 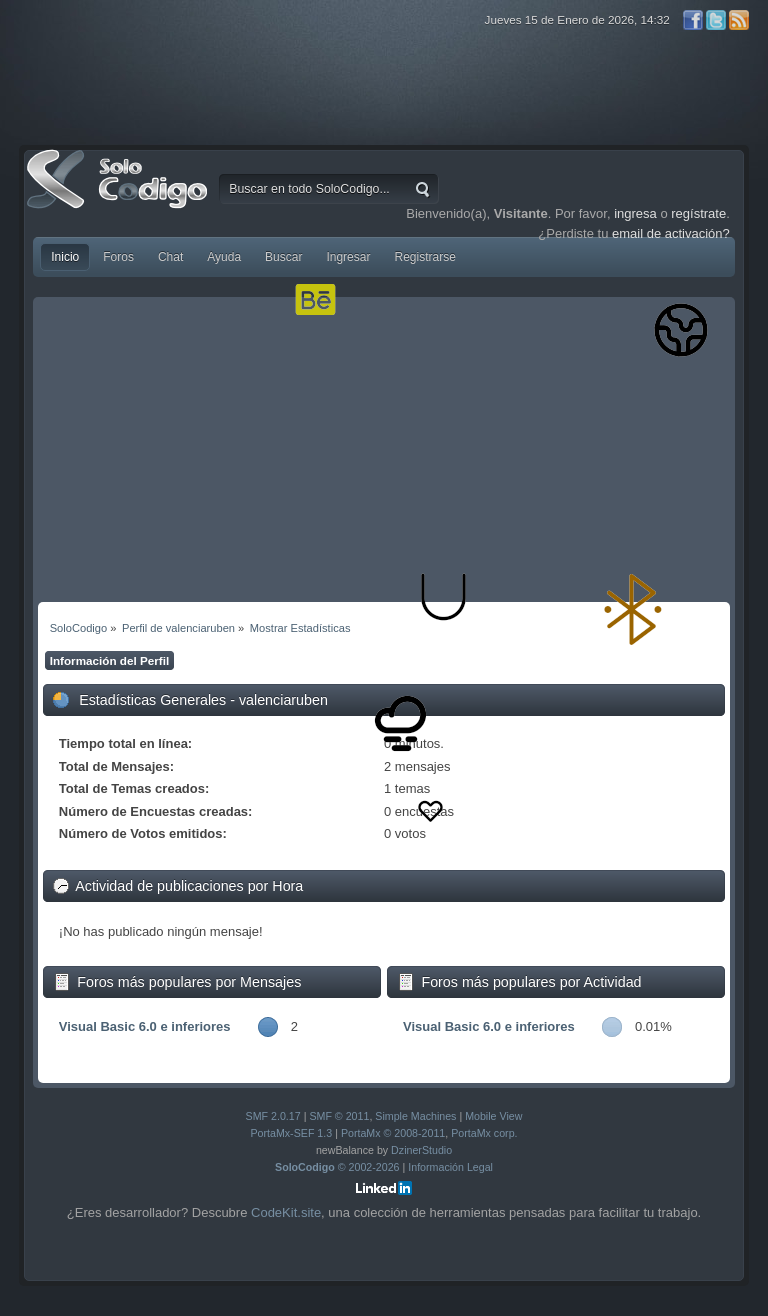 What do you see at coordinates (430, 810) in the screenshot?
I see `add to favorites` at bounding box center [430, 810].